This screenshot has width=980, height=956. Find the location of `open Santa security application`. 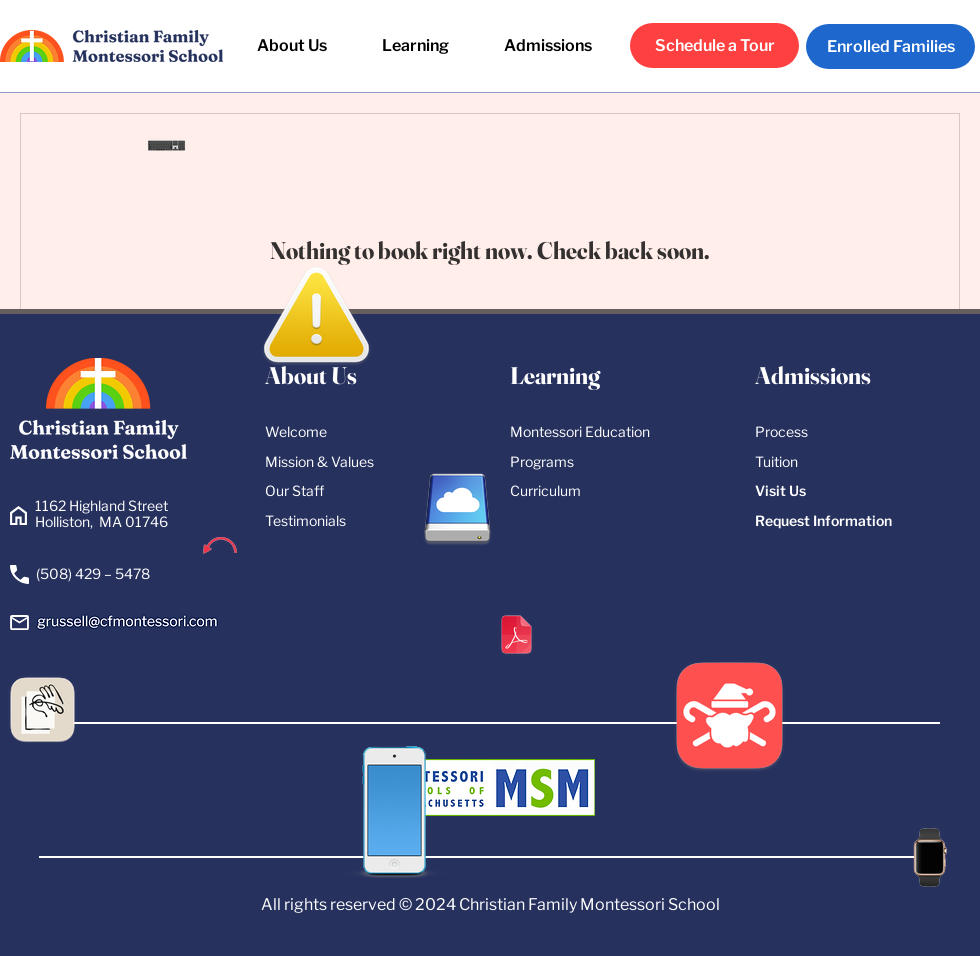

open Santa security application is located at coordinates (729, 715).